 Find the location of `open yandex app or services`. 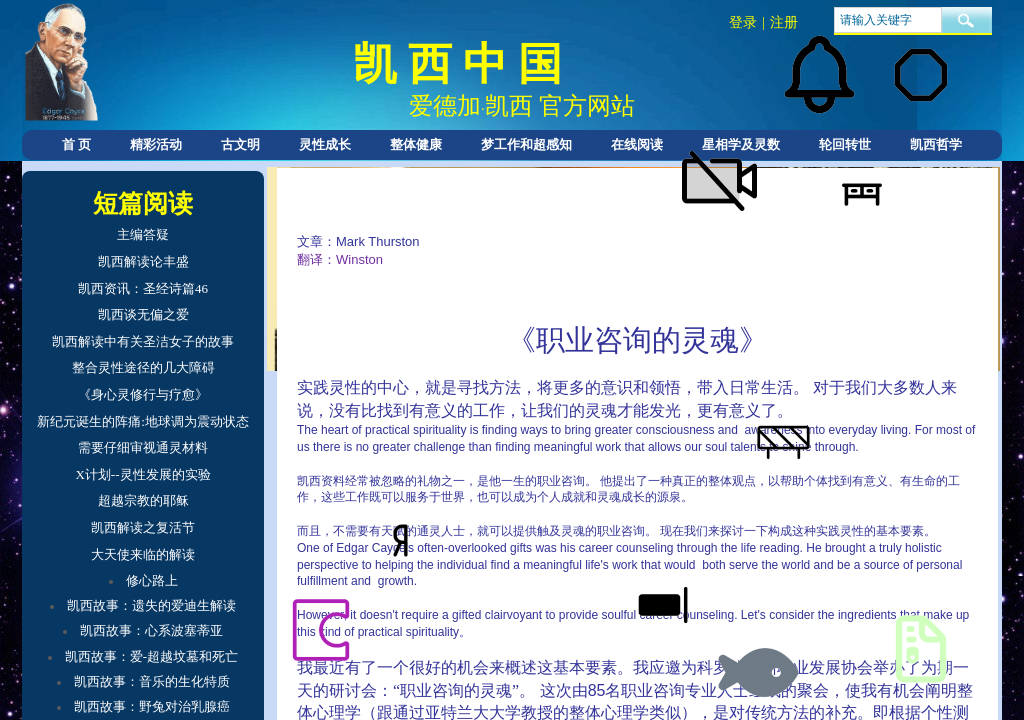

open yandex app or services is located at coordinates (400, 540).